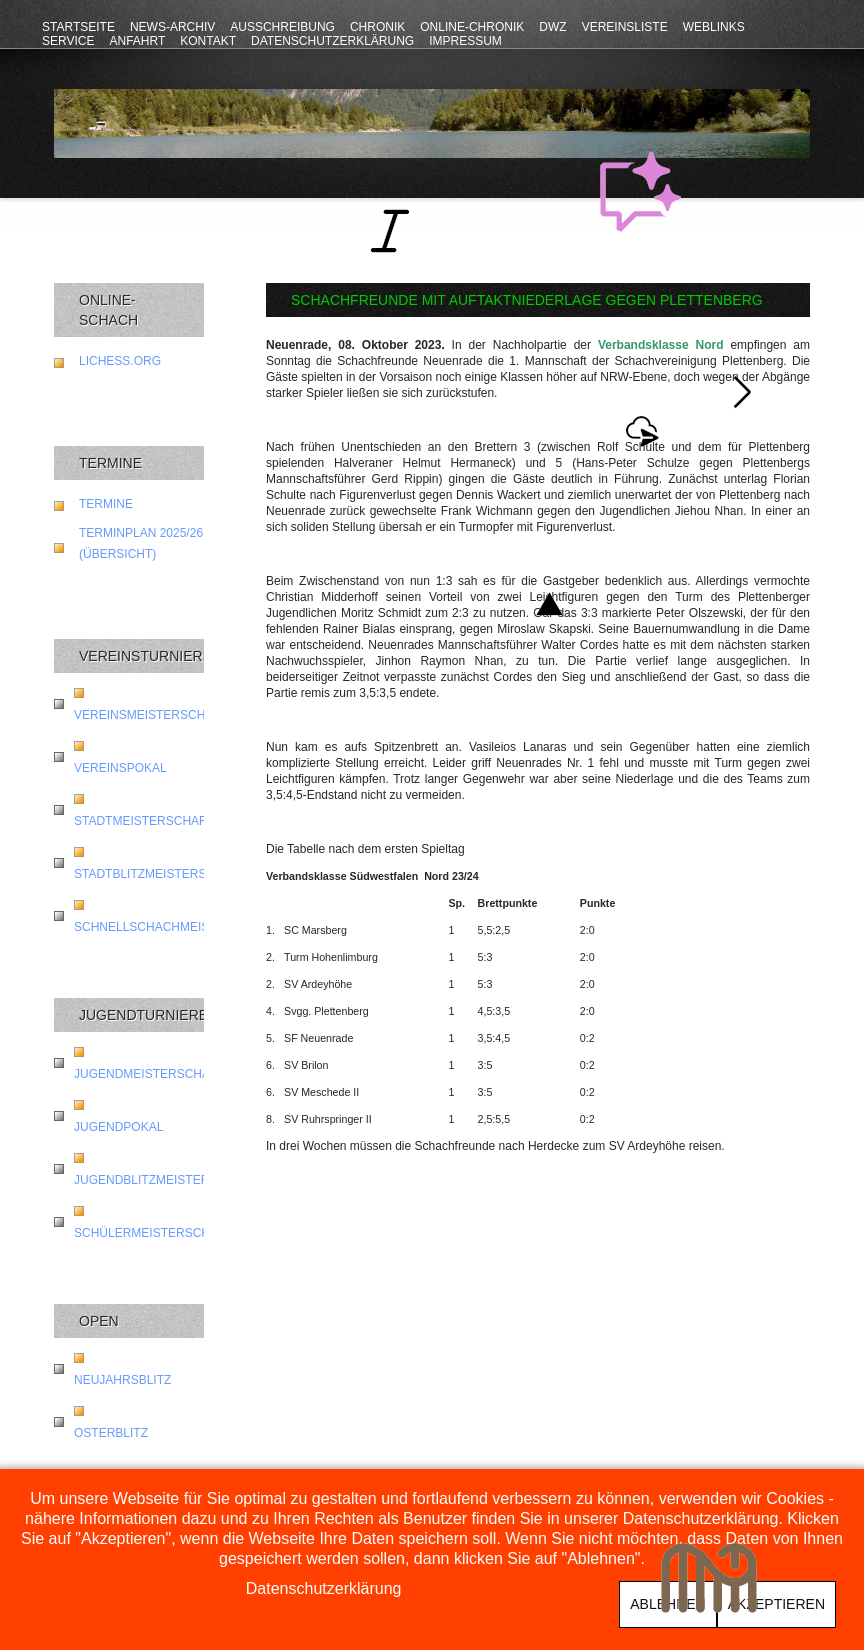  I want to click on set a function breakpoint in the debugger, so click(549, 605).